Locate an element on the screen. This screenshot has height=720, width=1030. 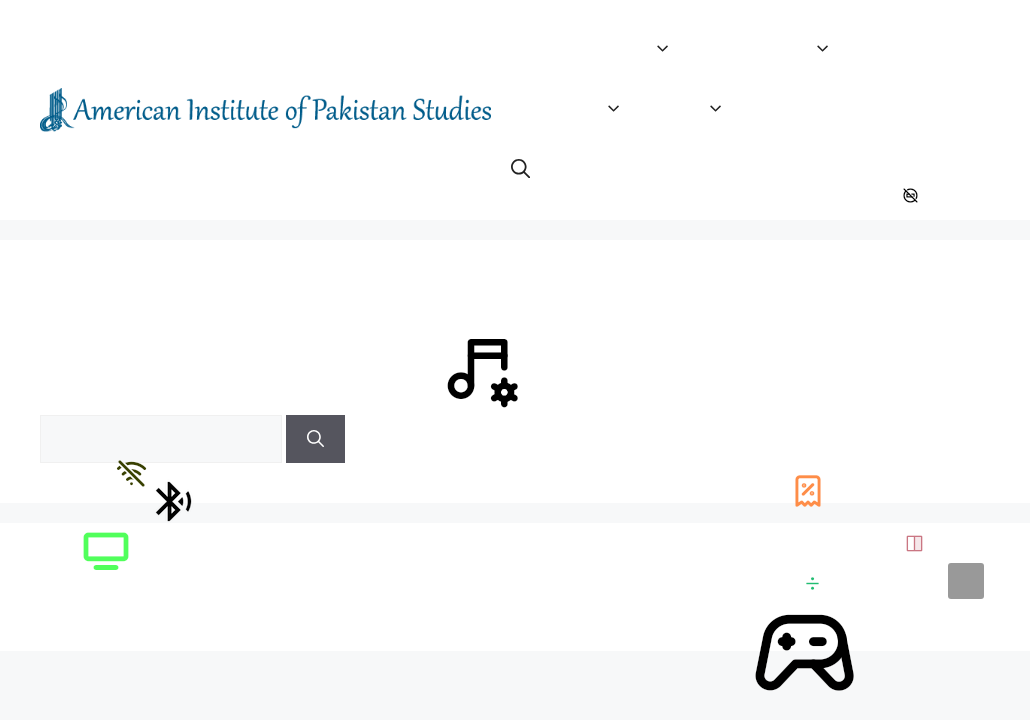
perform a division calculation is located at coordinates (812, 583).